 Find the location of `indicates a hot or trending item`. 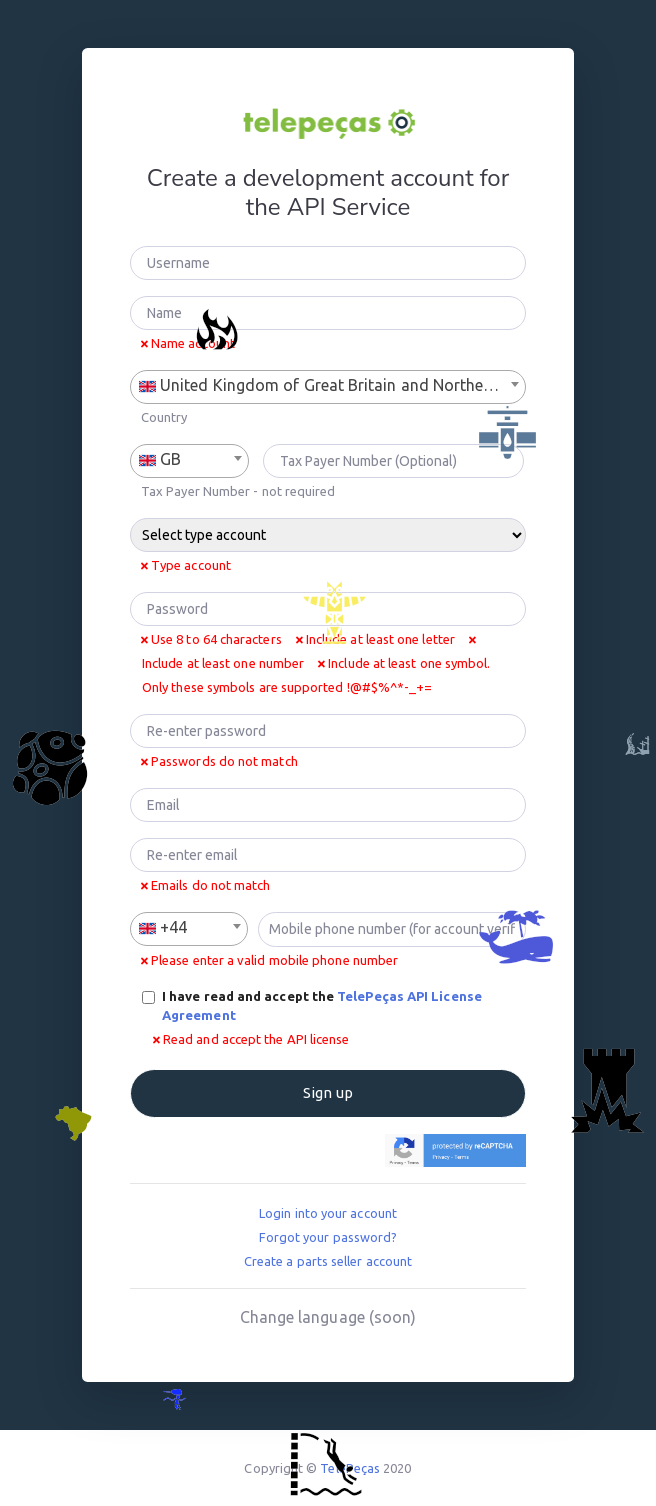

indicates a hot or trending item is located at coordinates (217, 329).